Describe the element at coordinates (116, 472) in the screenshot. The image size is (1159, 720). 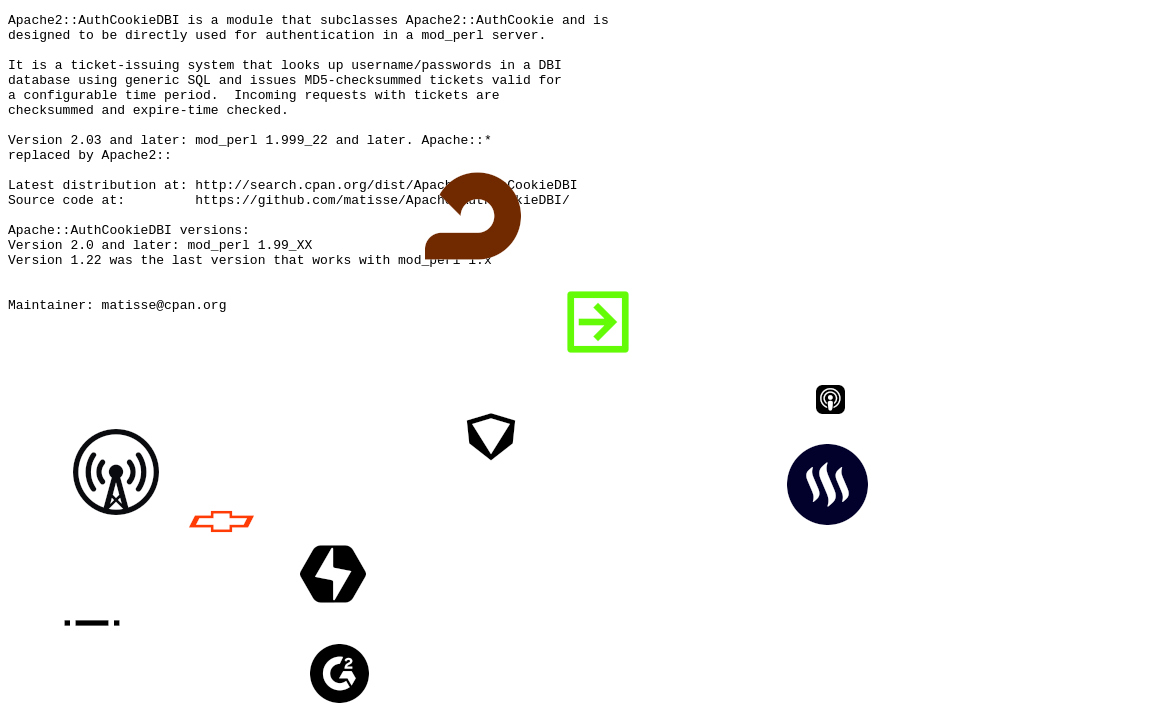
I see `open the Overcast podcast app` at that location.